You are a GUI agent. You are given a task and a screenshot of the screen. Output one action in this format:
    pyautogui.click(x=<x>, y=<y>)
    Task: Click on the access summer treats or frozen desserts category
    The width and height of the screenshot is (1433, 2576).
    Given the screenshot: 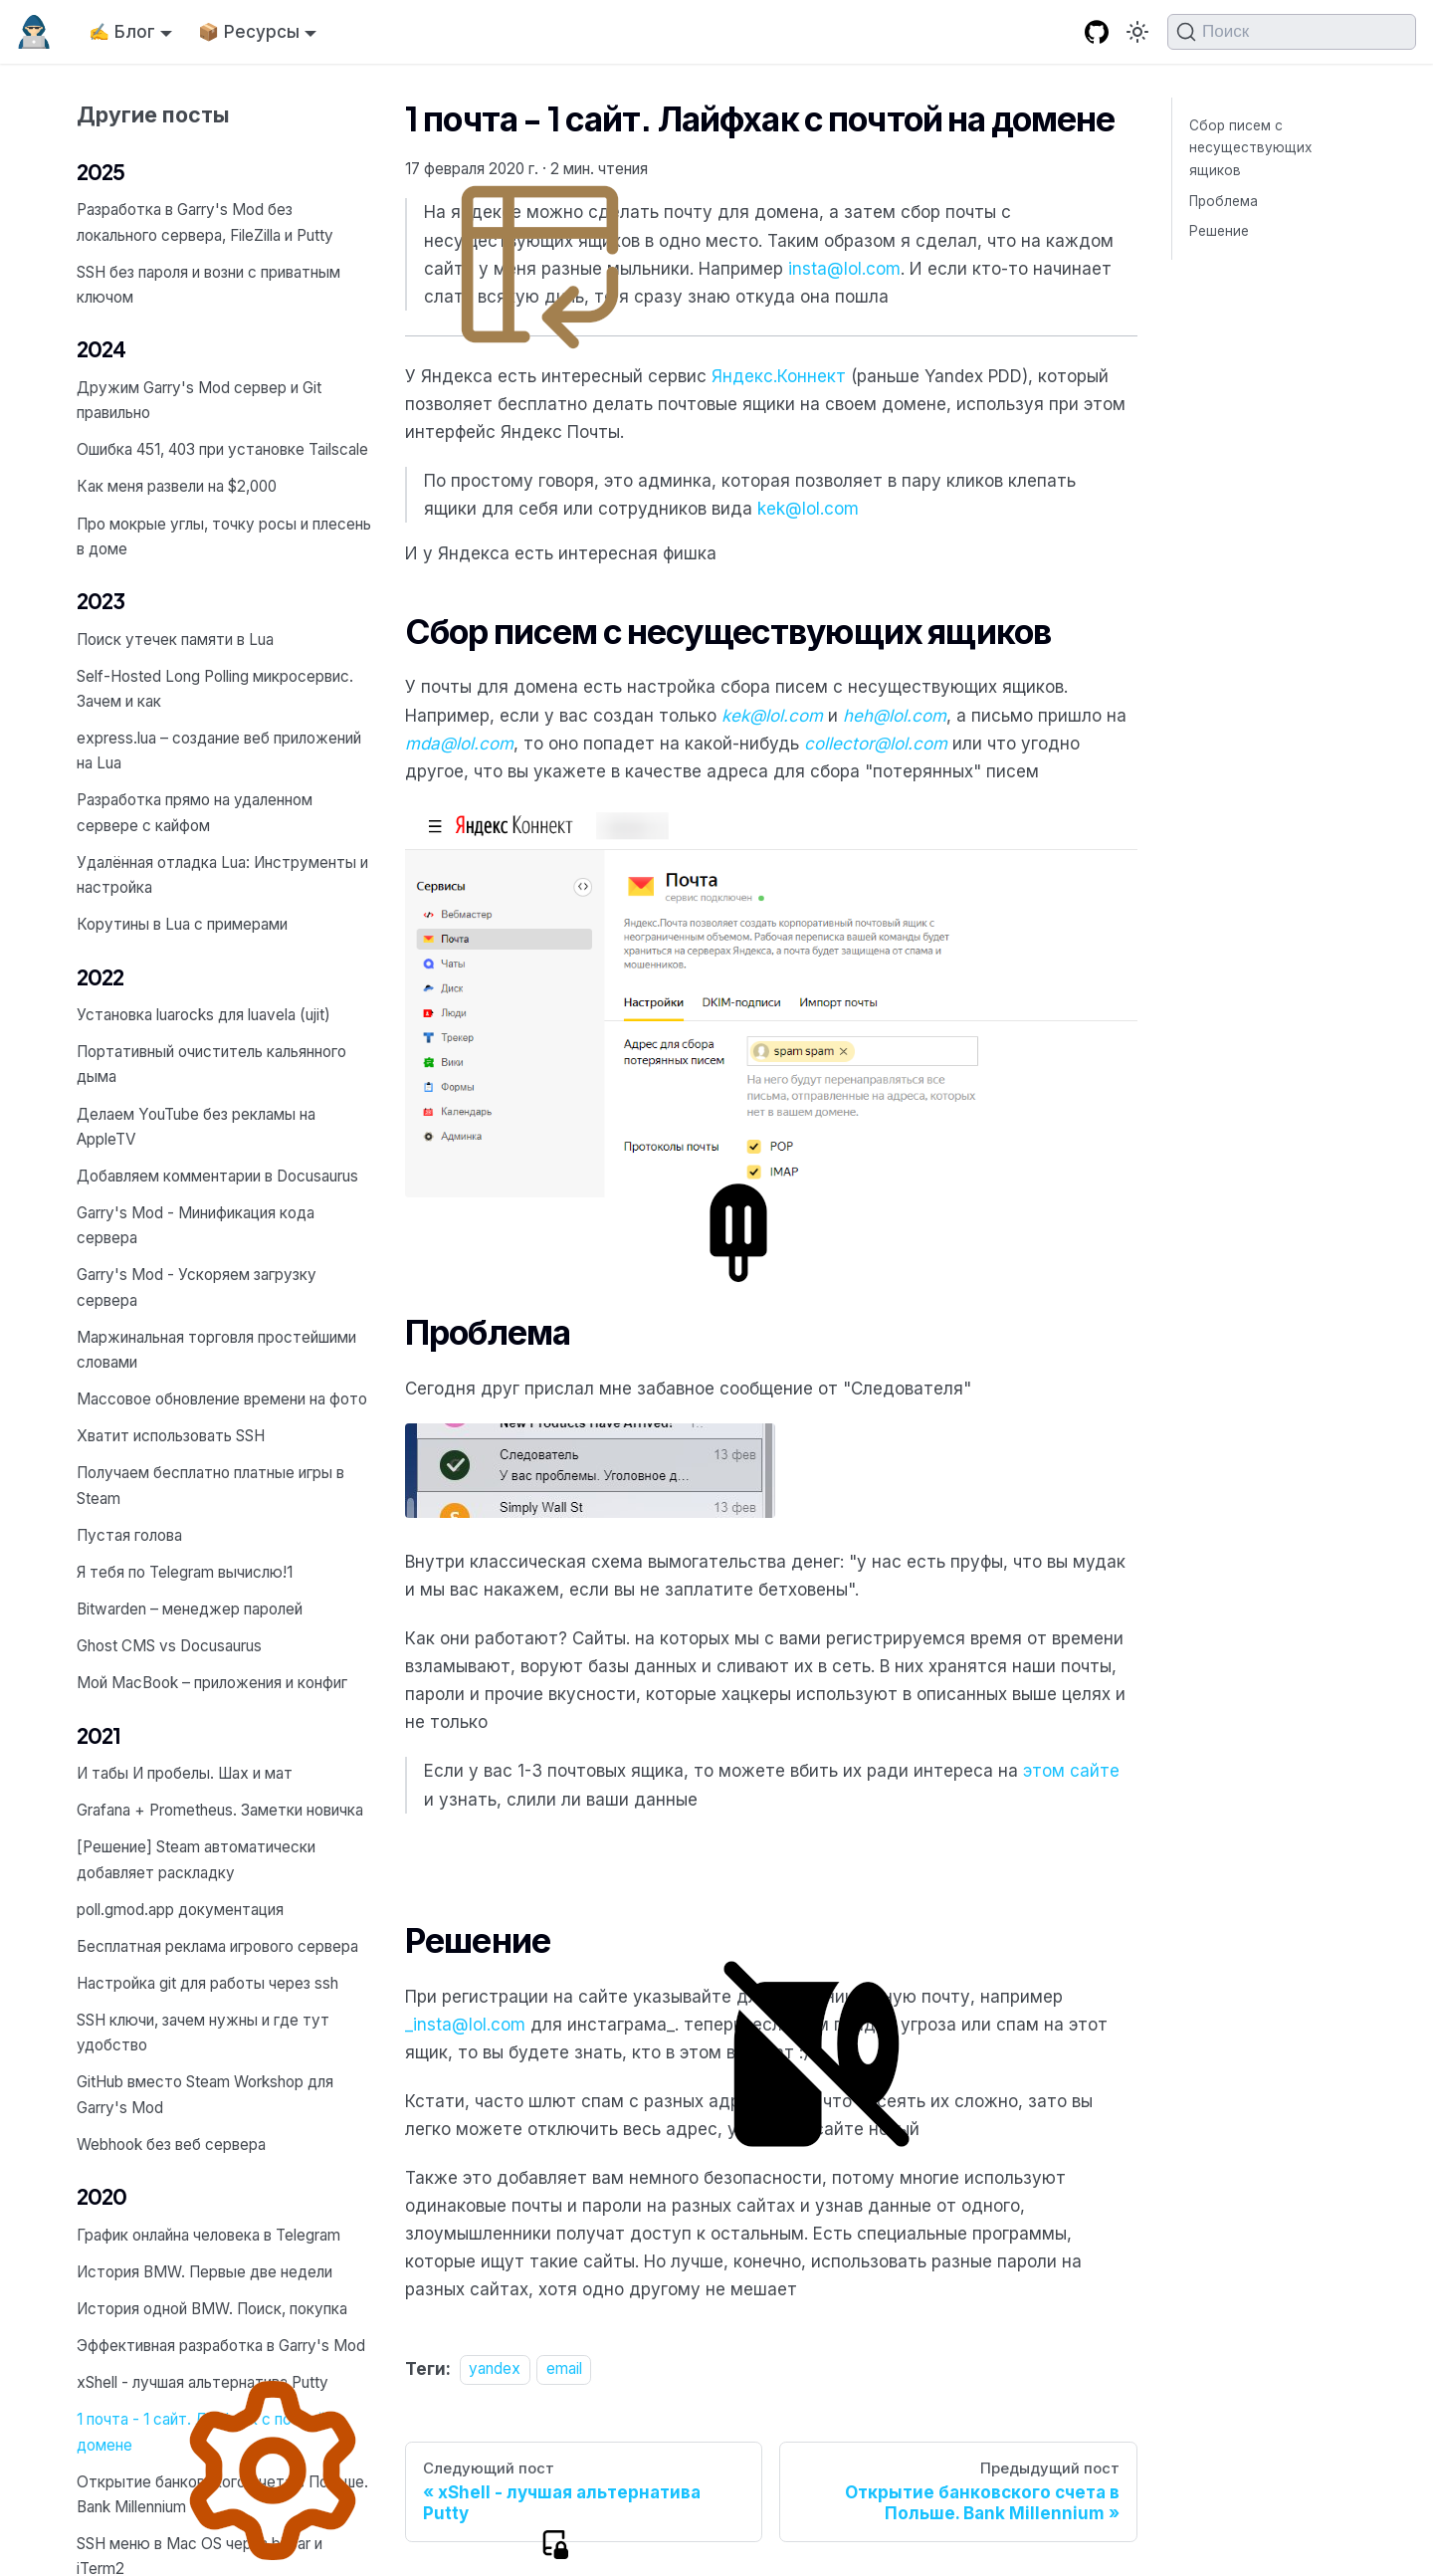 What is the action you would take?
    pyautogui.click(x=738, y=1231)
    